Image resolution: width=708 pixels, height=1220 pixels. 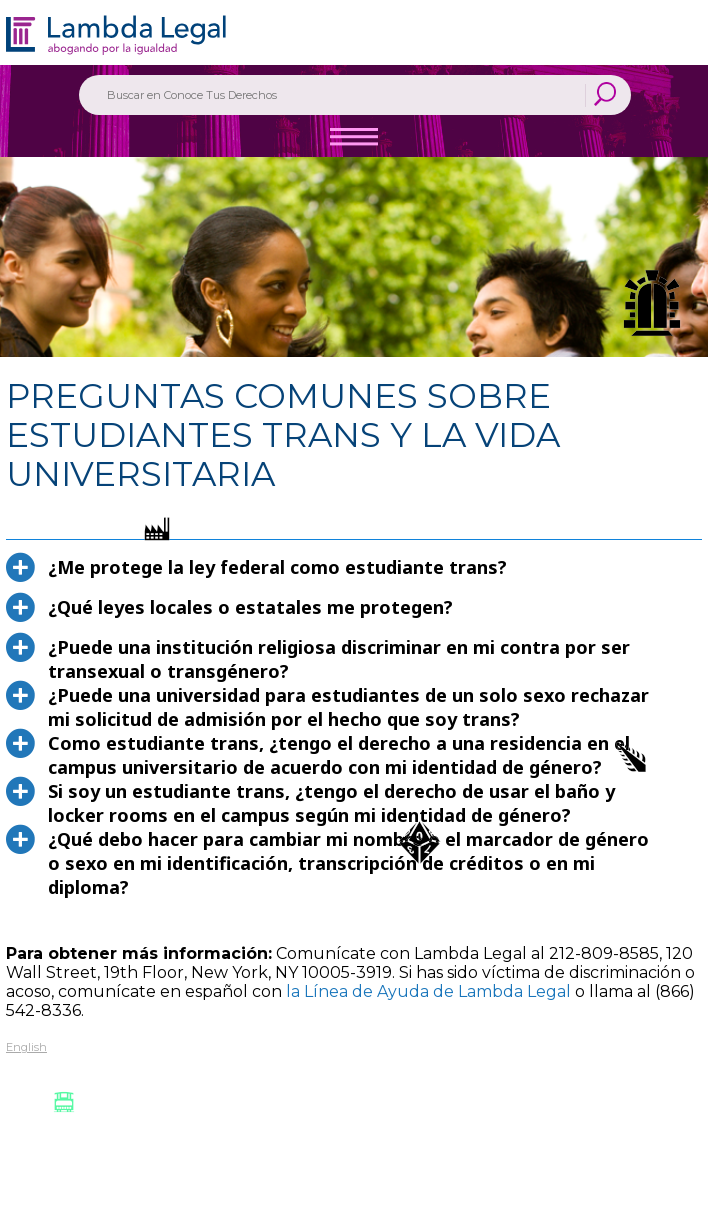 I want to click on access factory or manufacturing settings, so click(x=157, y=528).